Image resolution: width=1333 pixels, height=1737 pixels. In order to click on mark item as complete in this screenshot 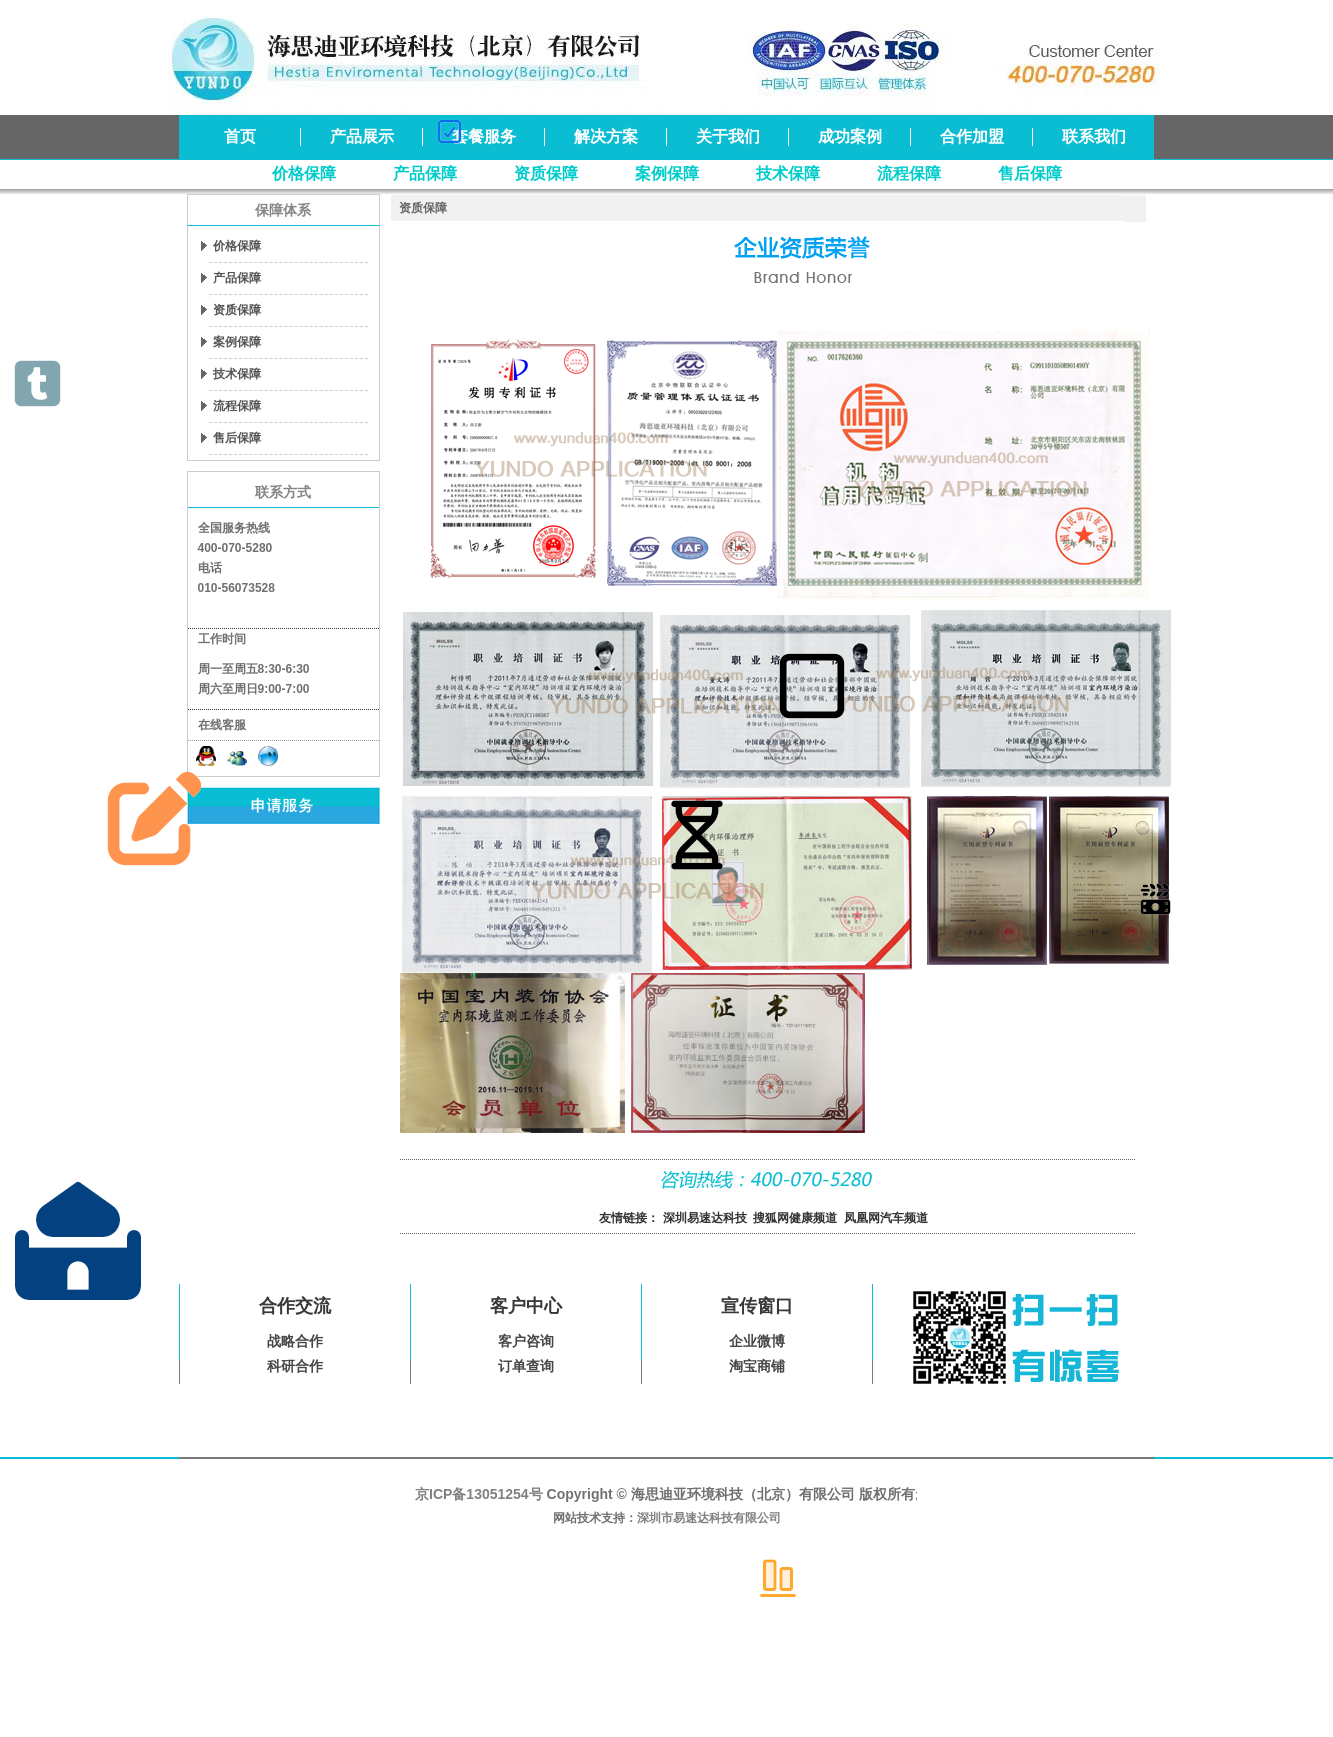, I will do `click(449, 131)`.